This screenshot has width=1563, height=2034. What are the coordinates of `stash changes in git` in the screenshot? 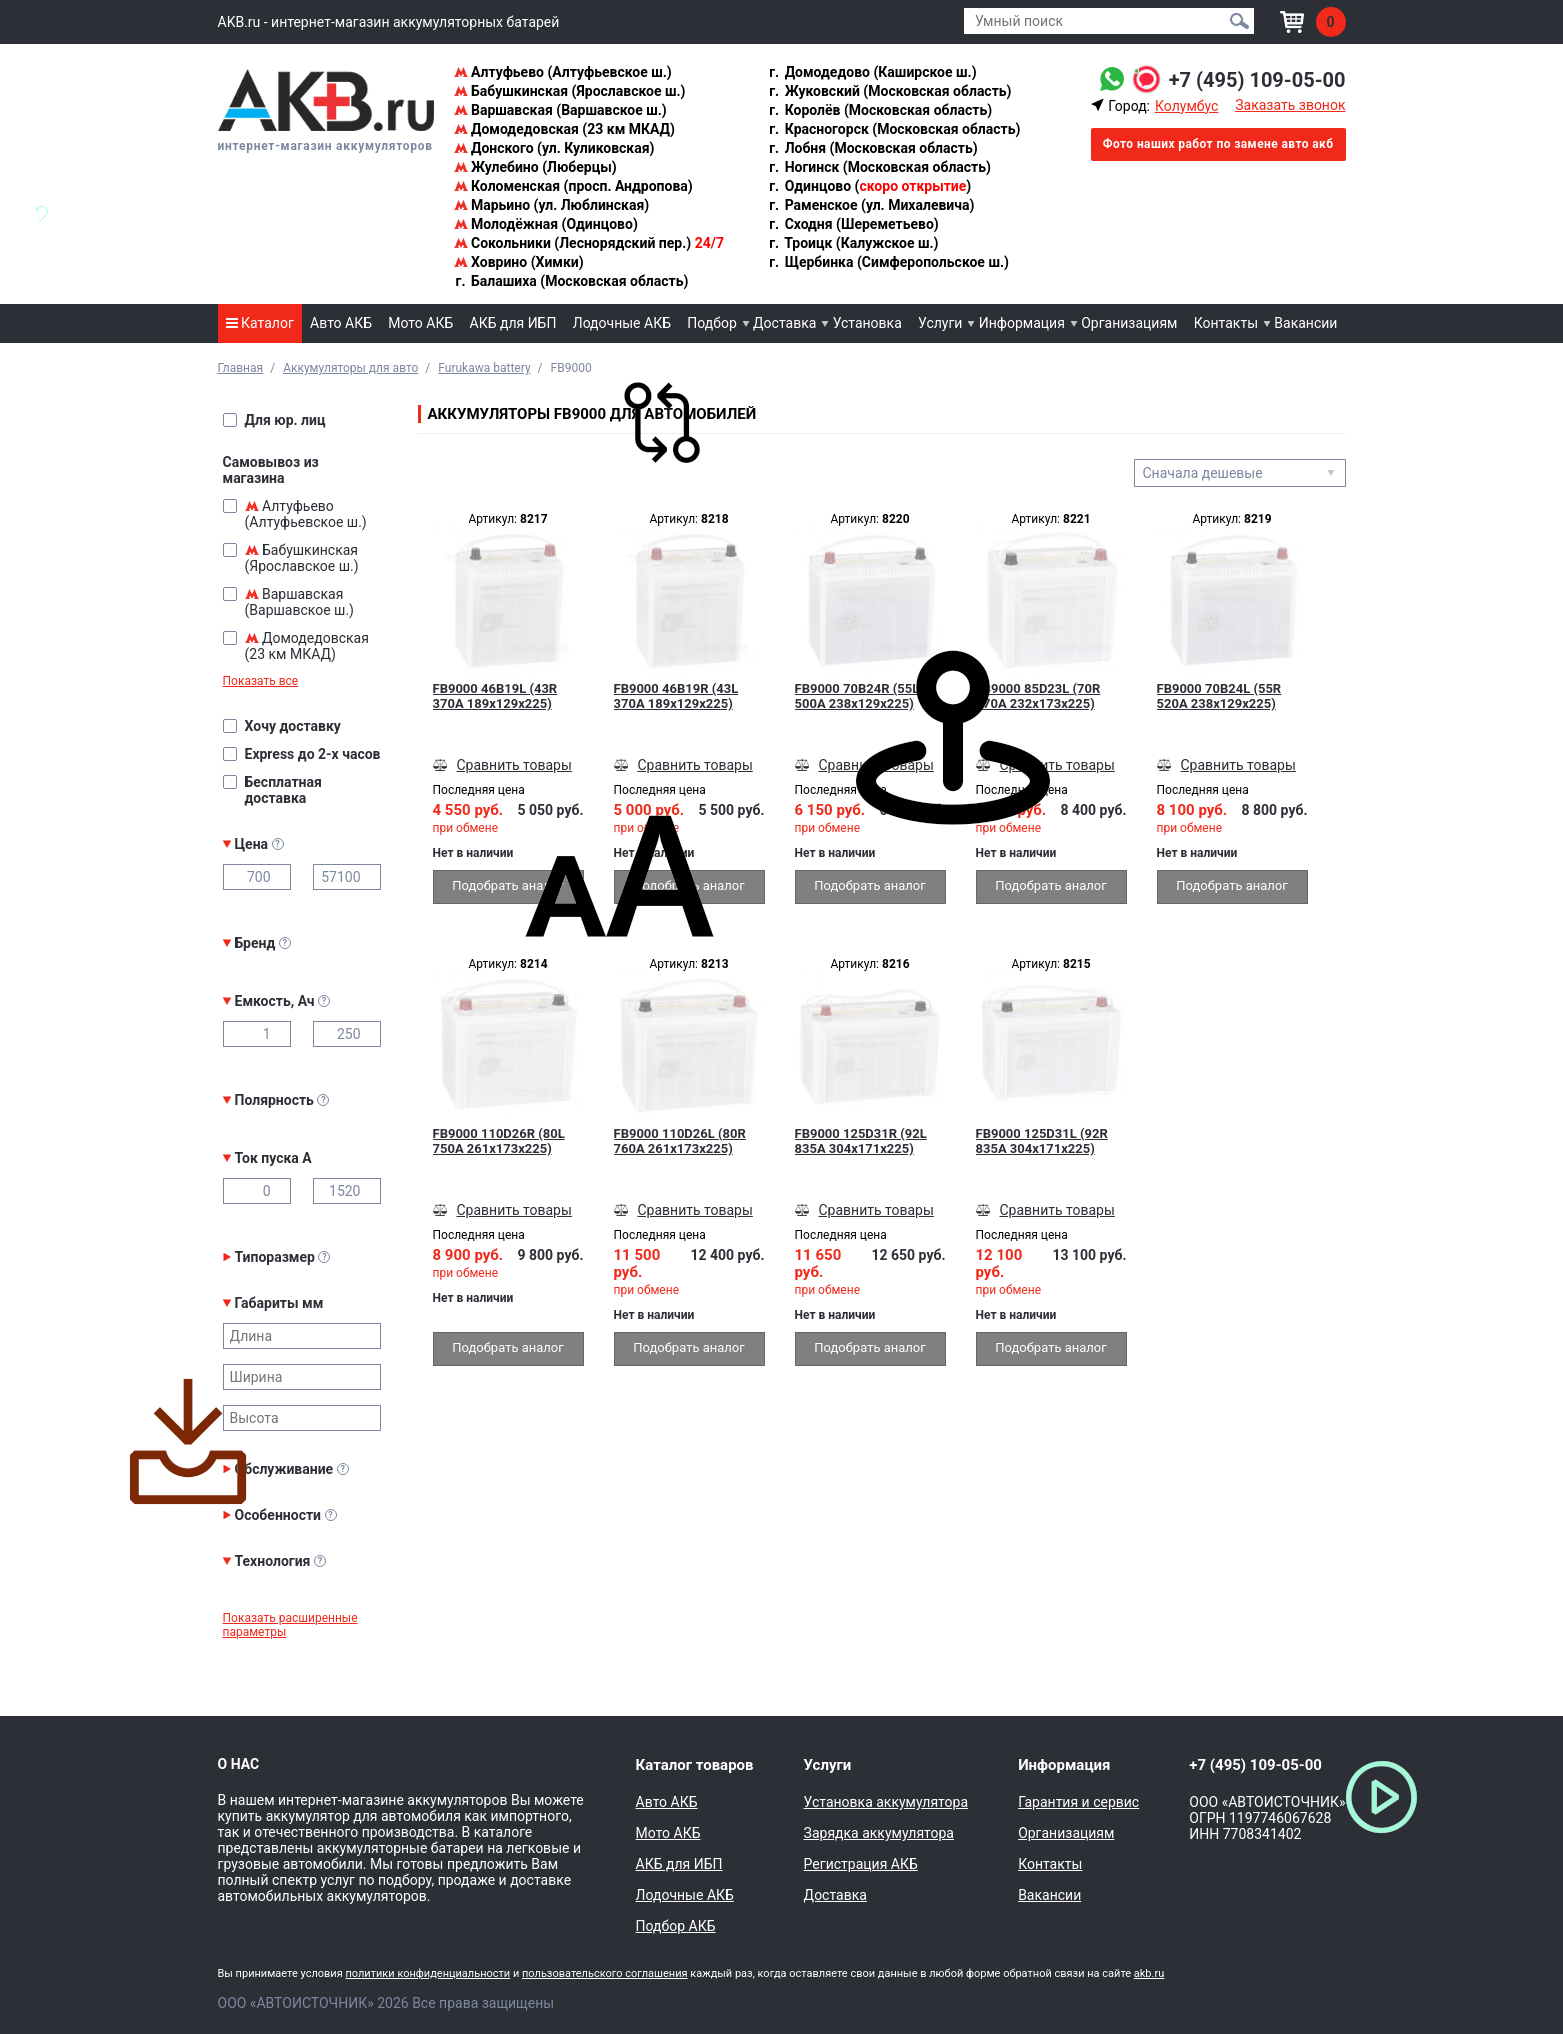 It's located at (192, 1441).